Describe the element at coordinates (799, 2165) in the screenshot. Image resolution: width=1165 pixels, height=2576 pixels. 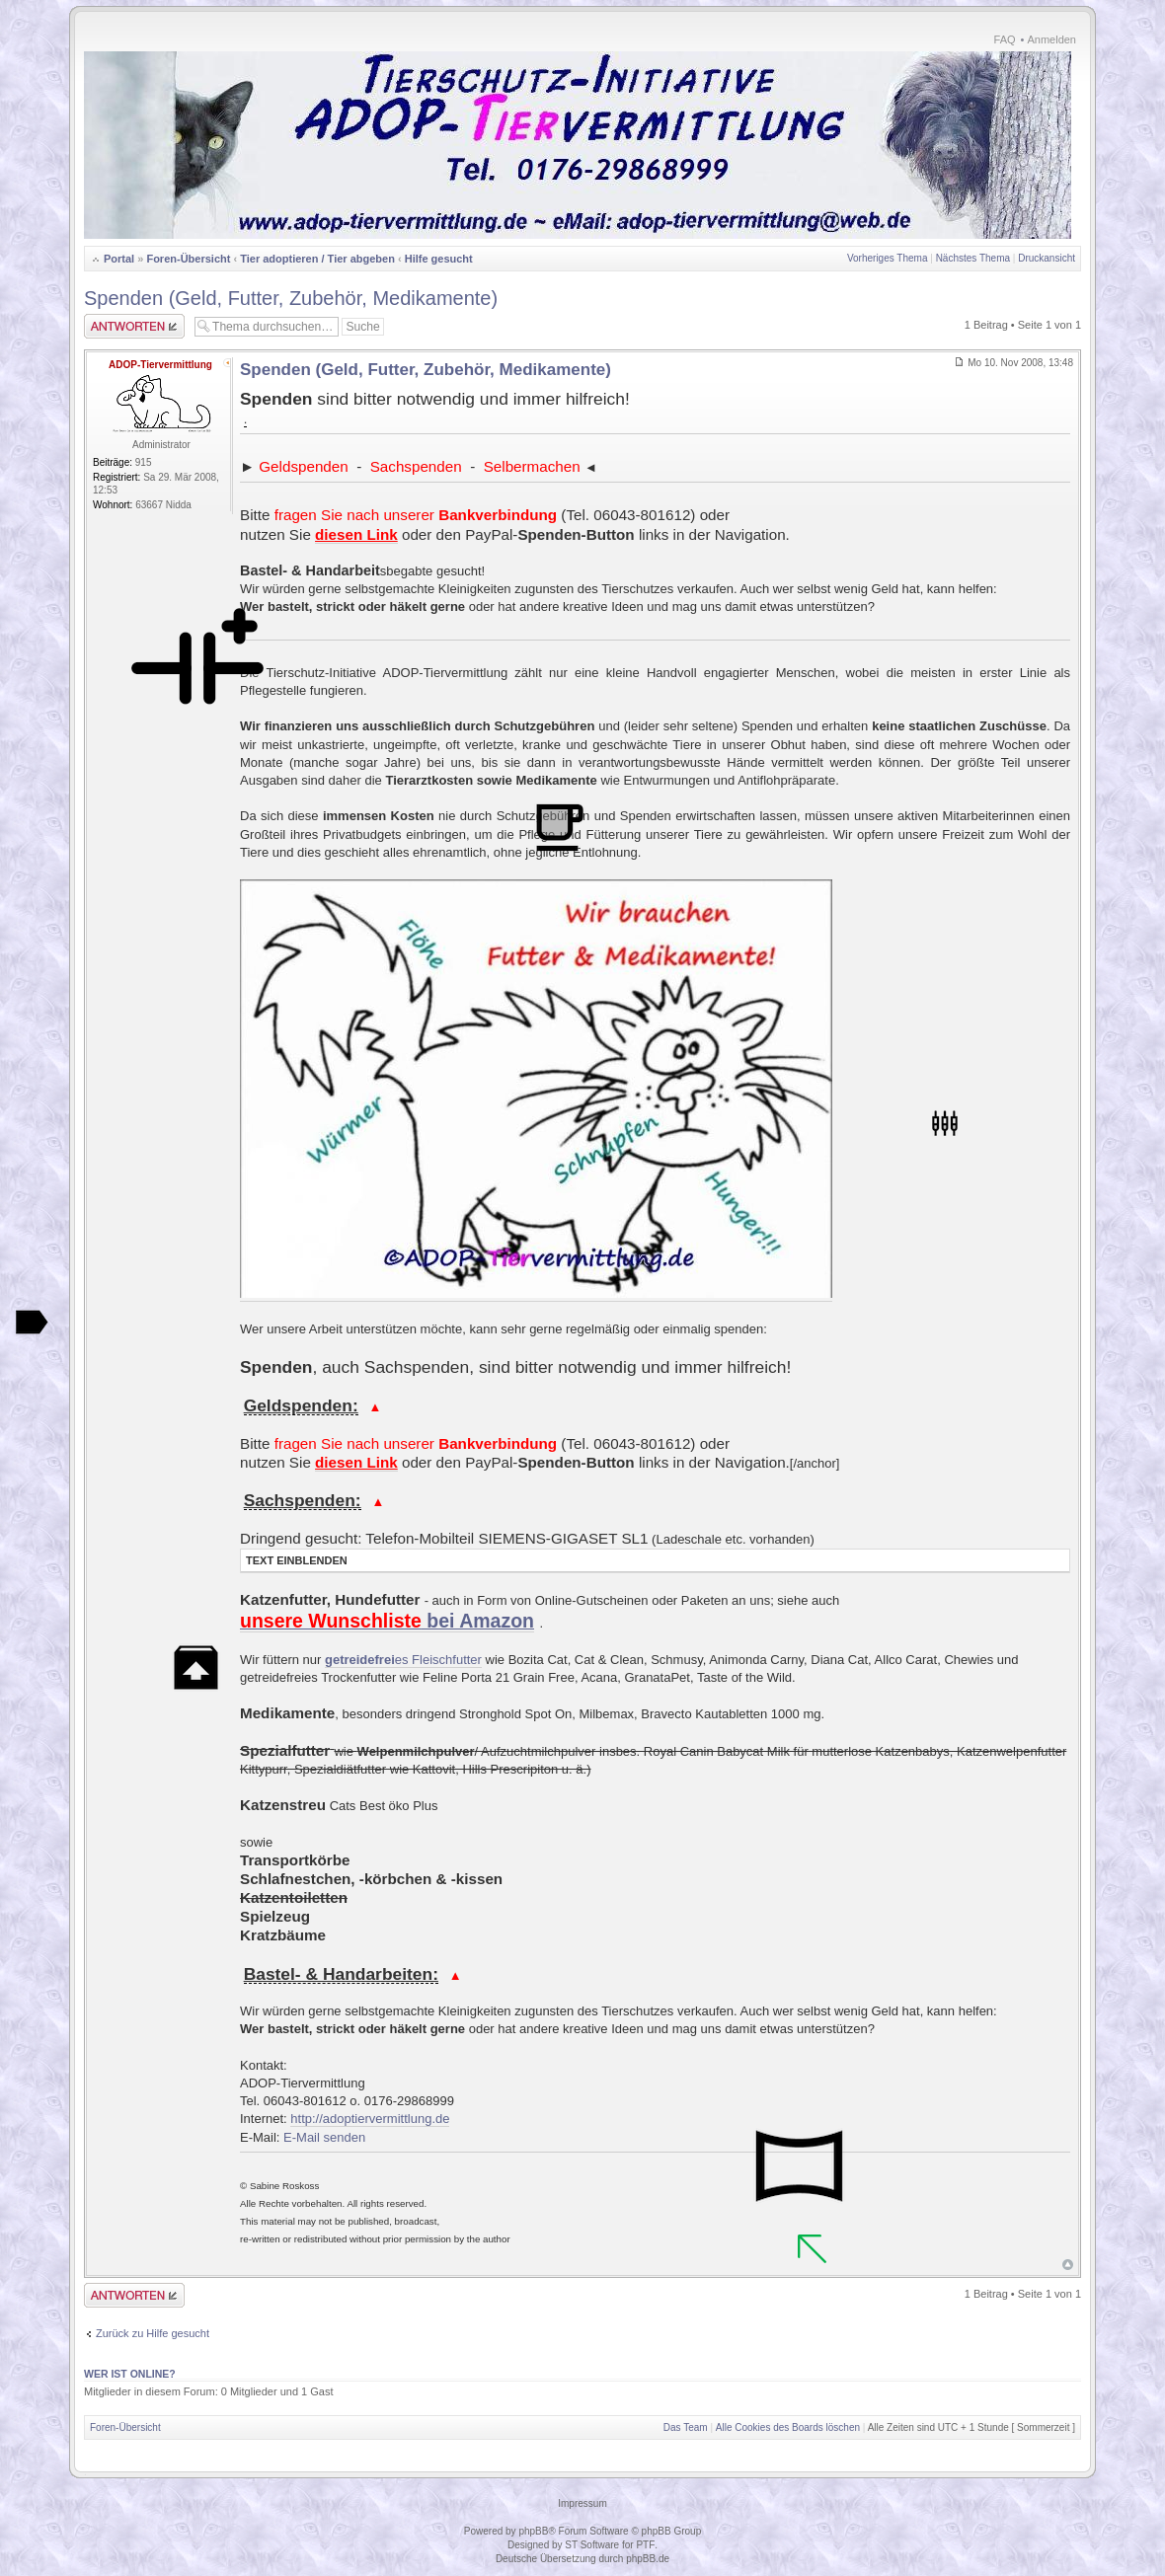
I see `switch to panorama photo mode` at that location.